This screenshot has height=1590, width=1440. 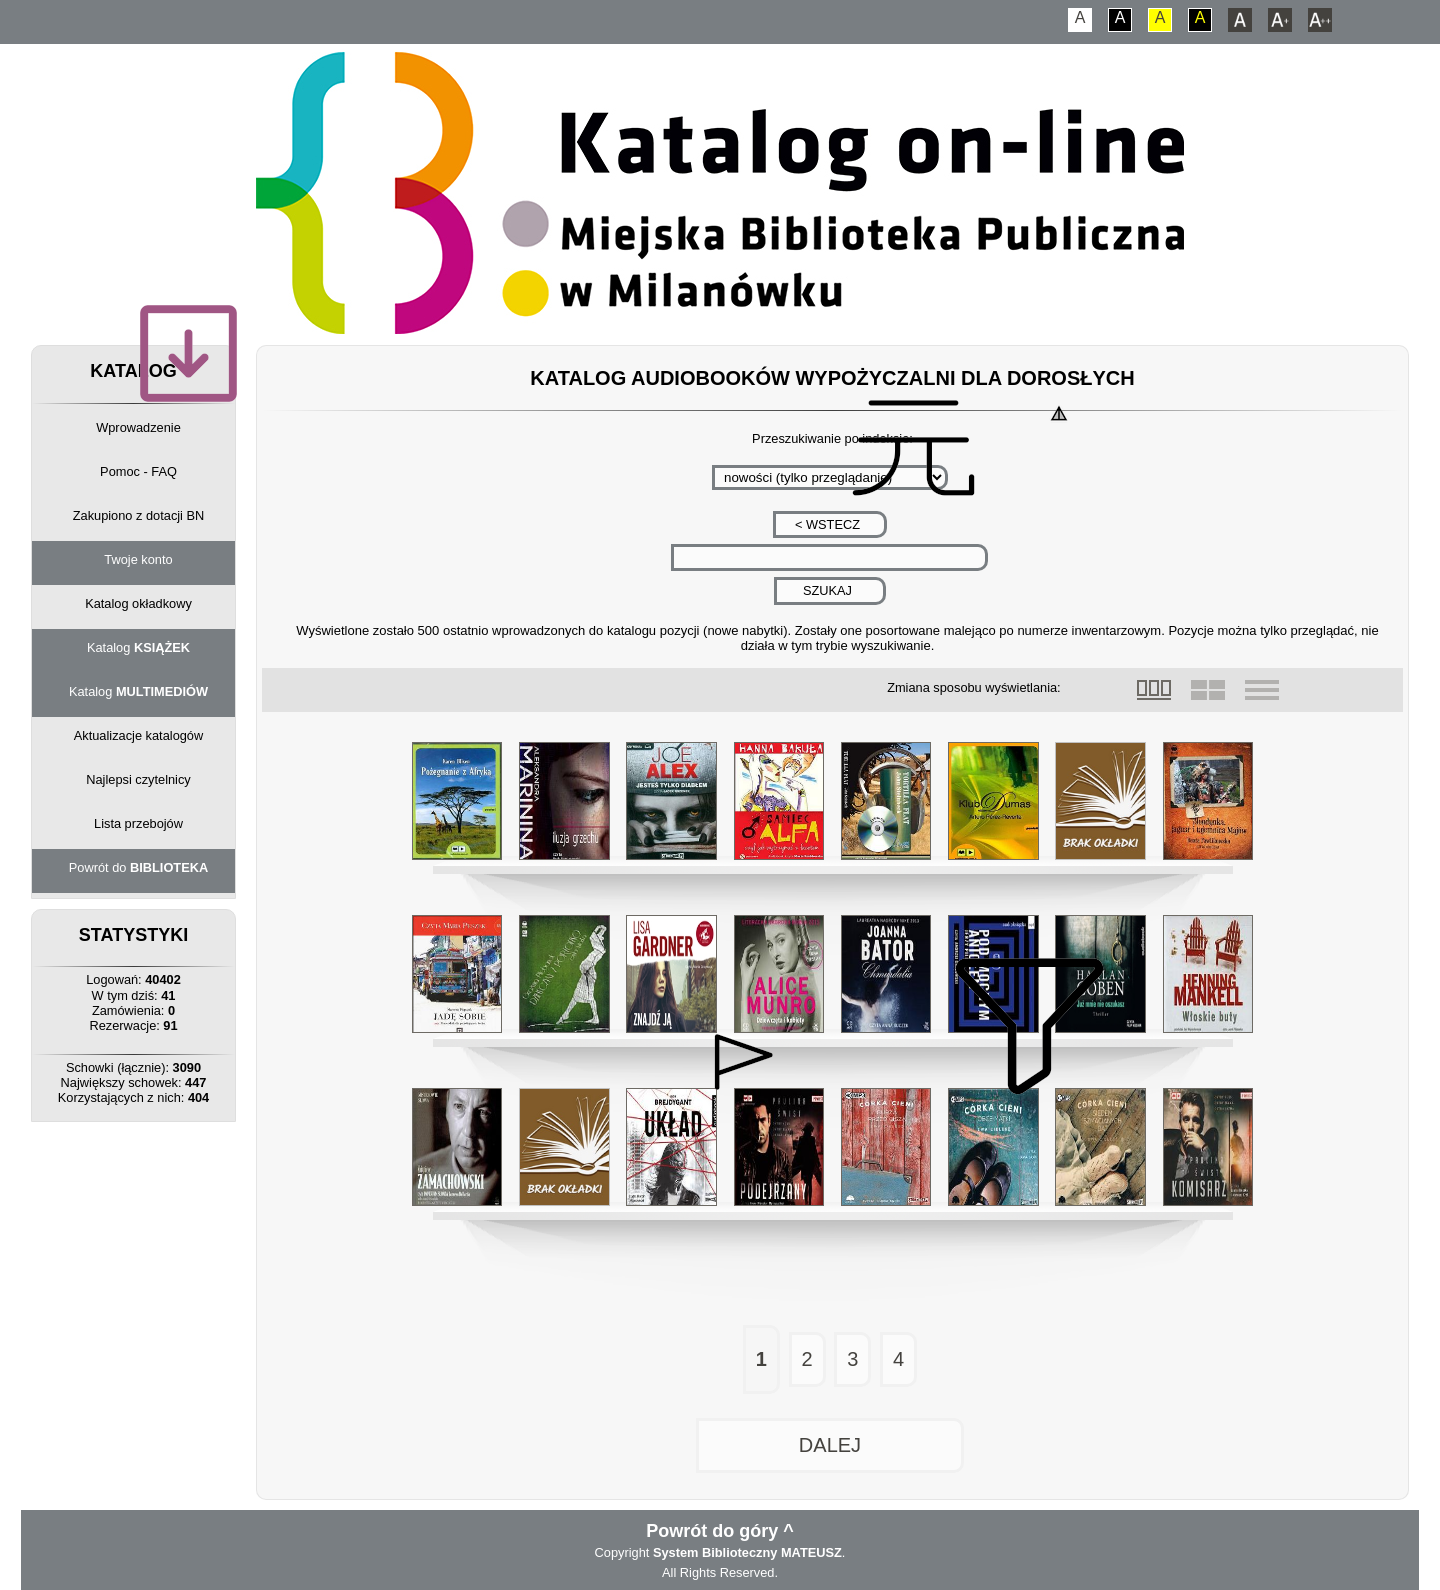 I want to click on download file or content, so click(x=188, y=353).